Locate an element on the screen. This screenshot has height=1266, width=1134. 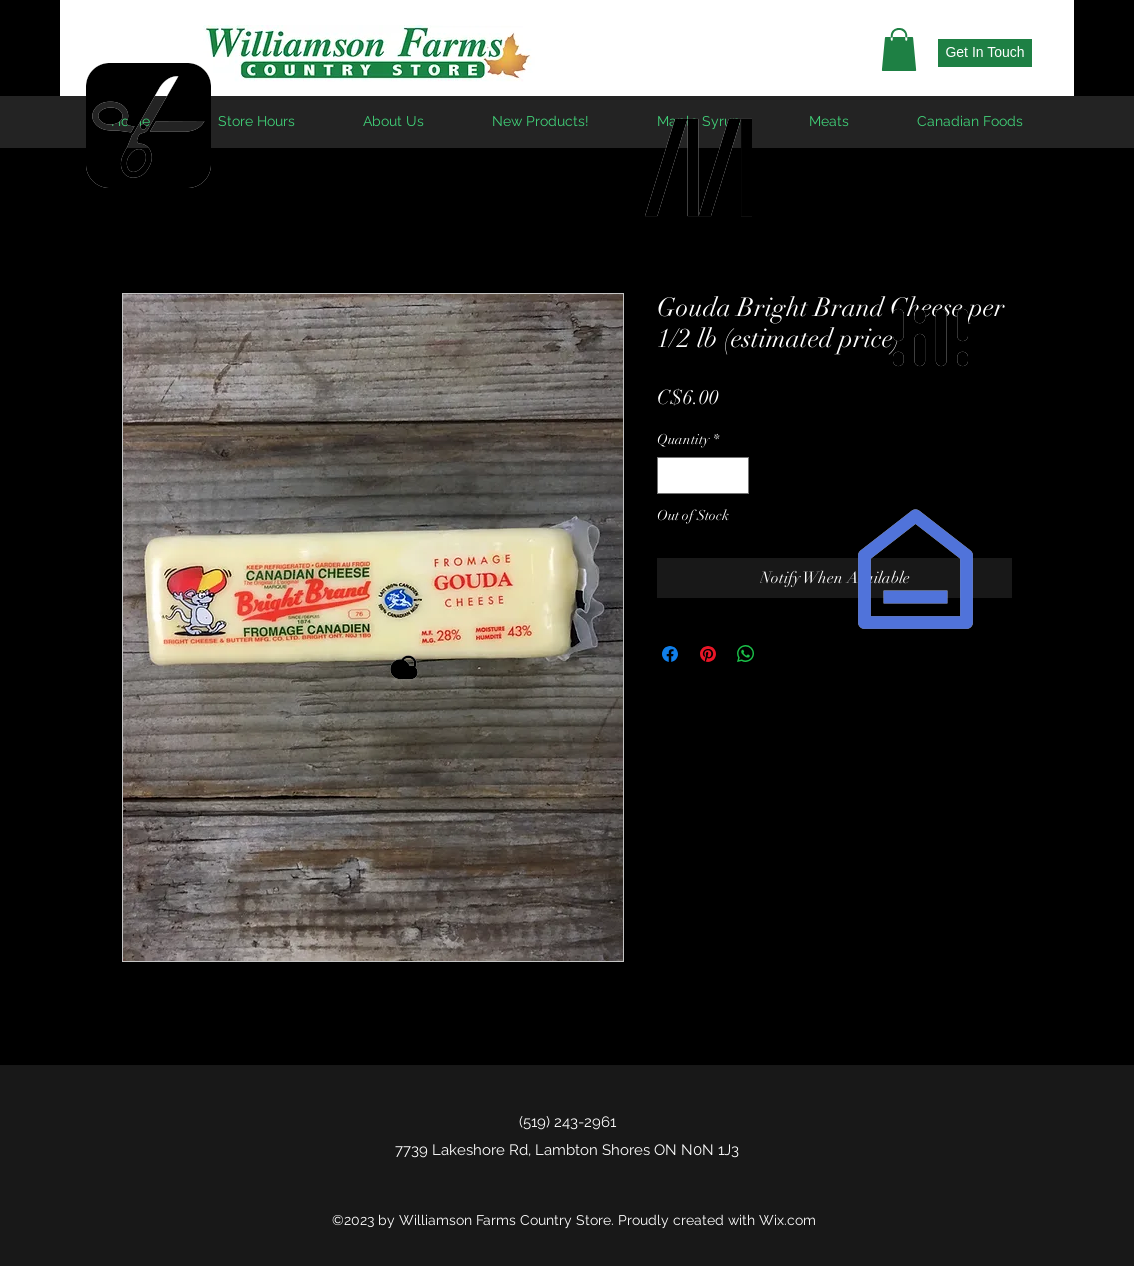
navigate to home screen is located at coordinates (915, 571).